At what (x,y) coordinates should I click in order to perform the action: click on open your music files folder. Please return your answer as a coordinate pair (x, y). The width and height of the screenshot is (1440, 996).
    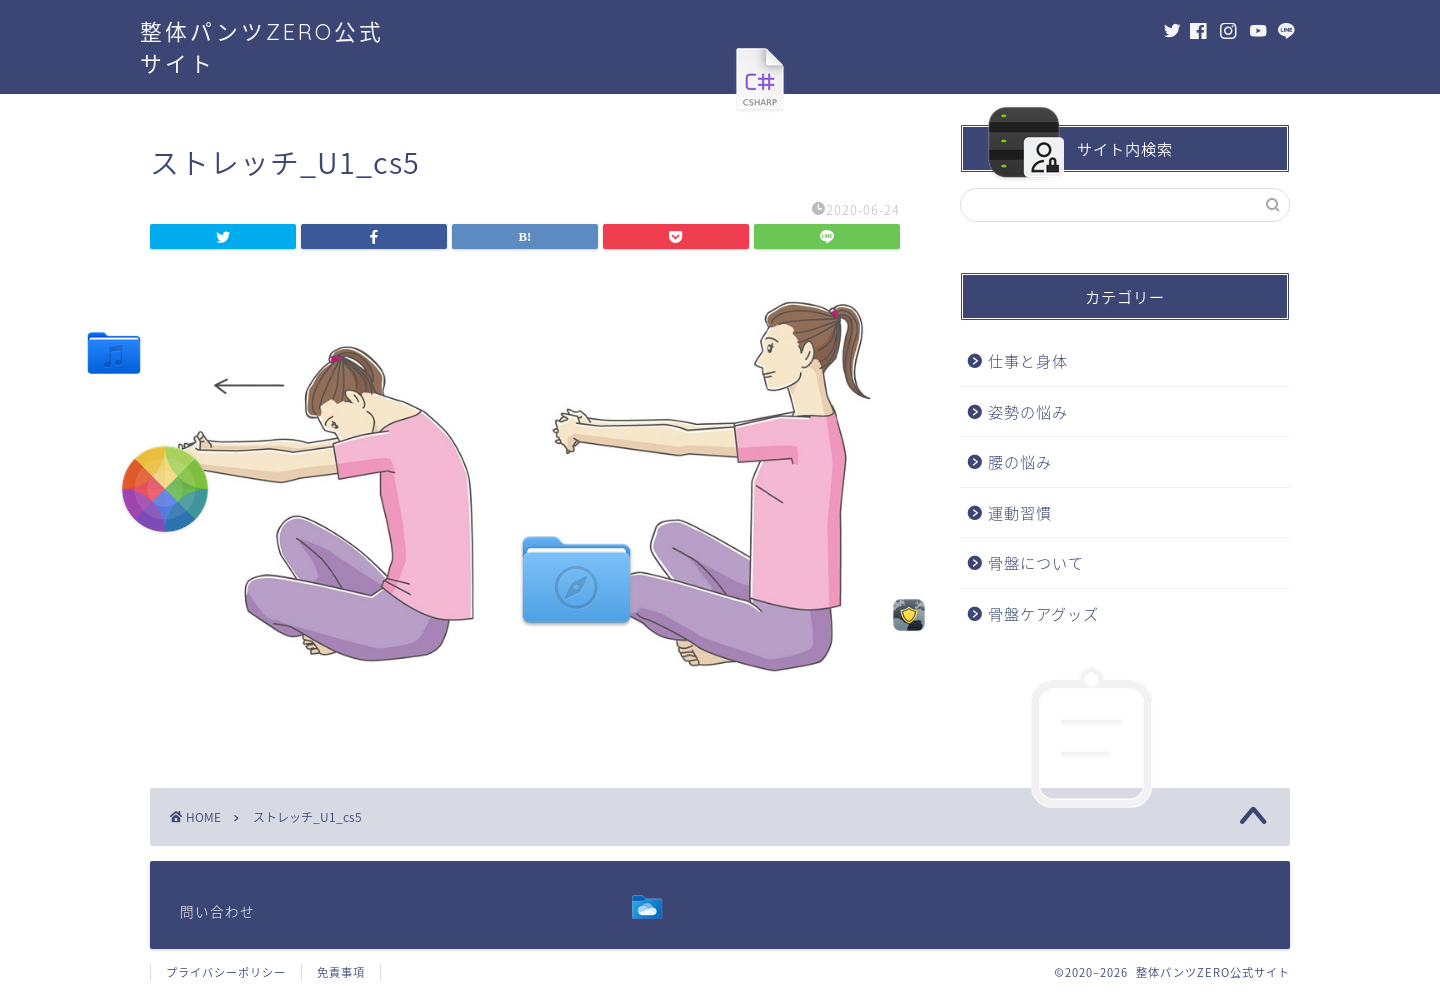
    Looking at the image, I should click on (114, 353).